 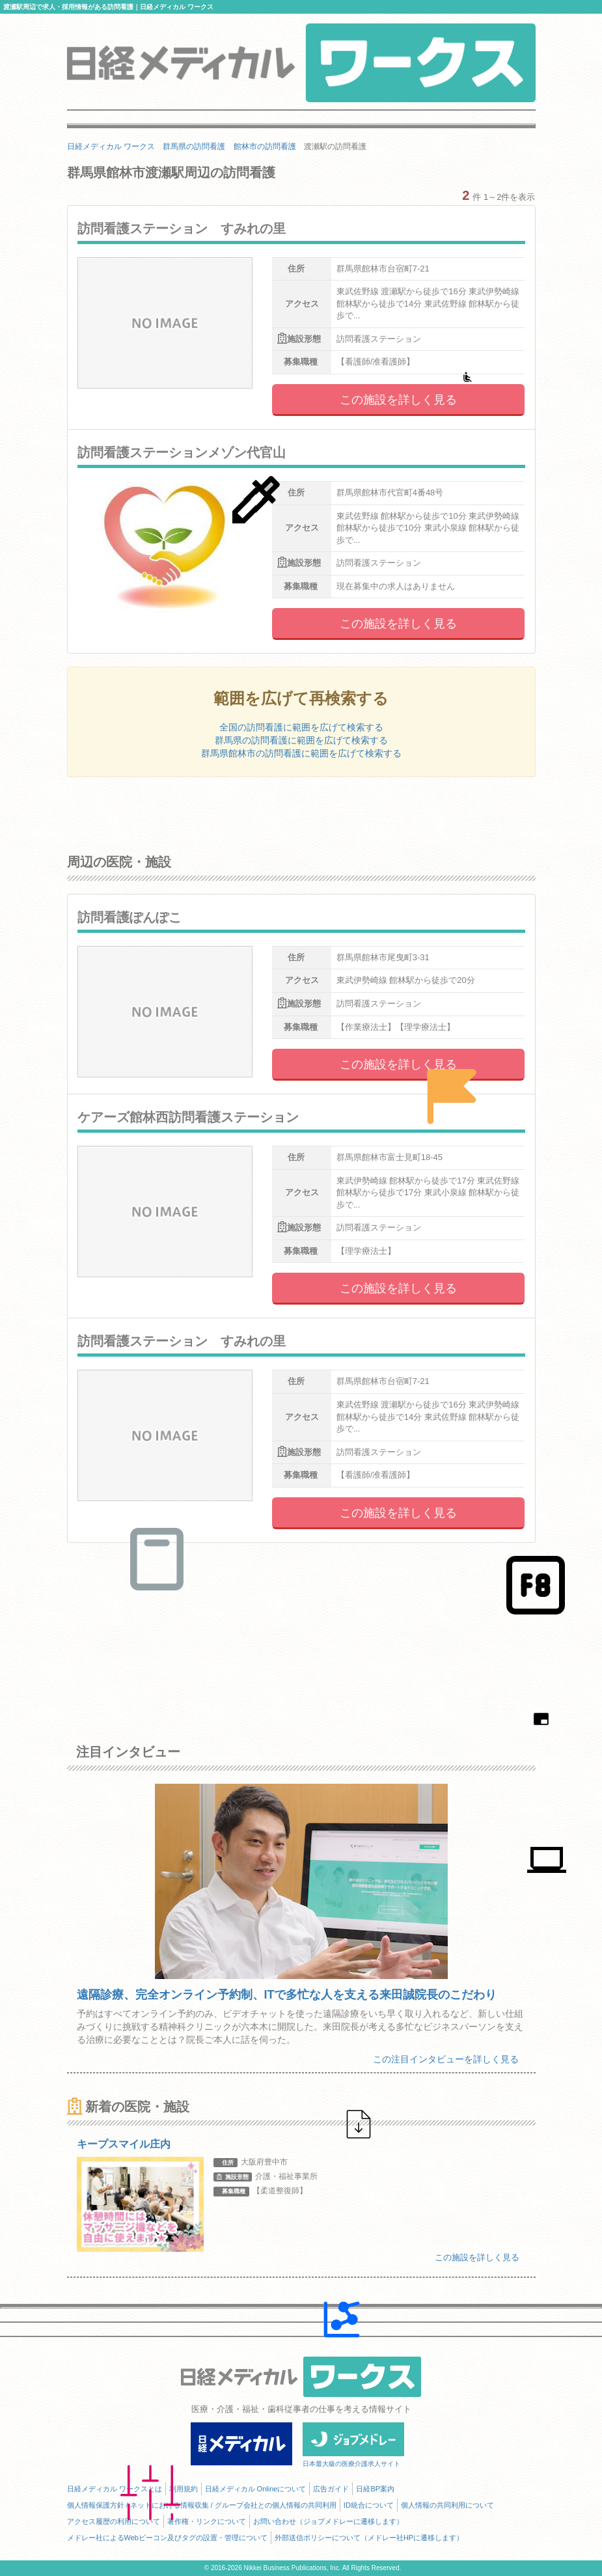 What do you see at coordinates (157, 1559) in the screenshot?
I see `tablet device with speaker` at bounding box center [157, 1559].